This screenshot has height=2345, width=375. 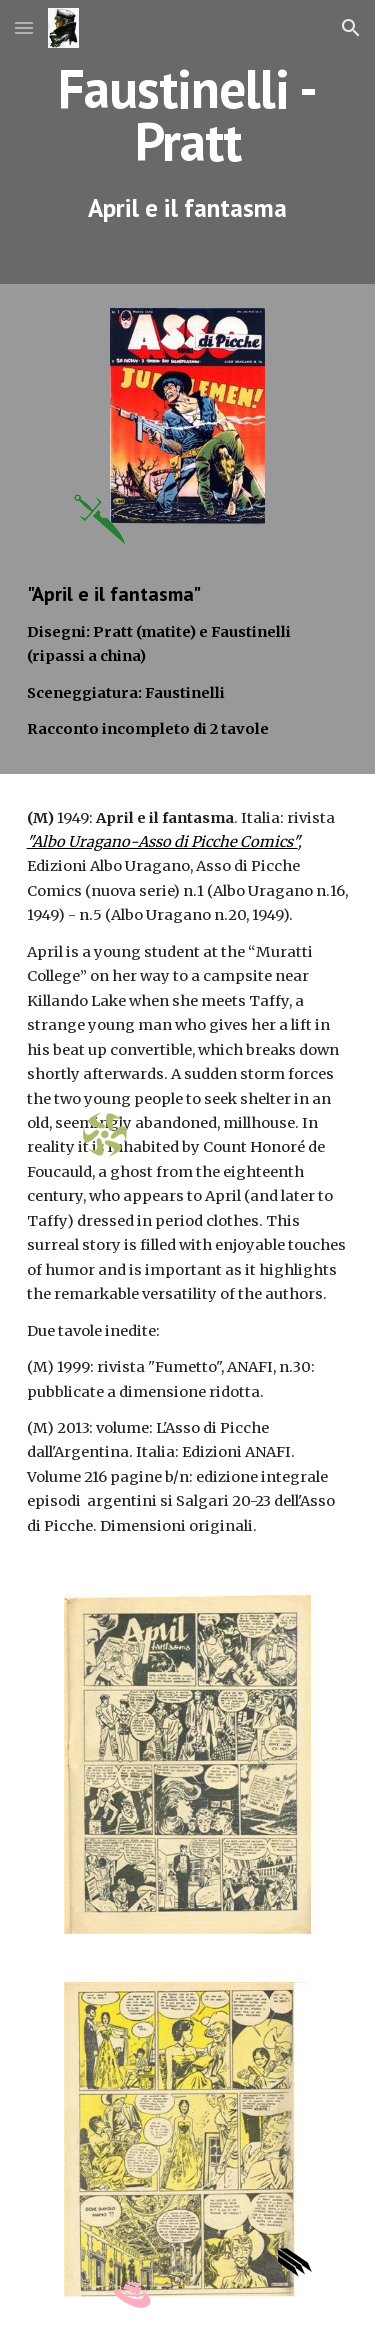 What do you see at coordinates (105, 1134) in the screenshot?
I see `indicates a spinning or rotating action` at bounding box center [105, 1134].